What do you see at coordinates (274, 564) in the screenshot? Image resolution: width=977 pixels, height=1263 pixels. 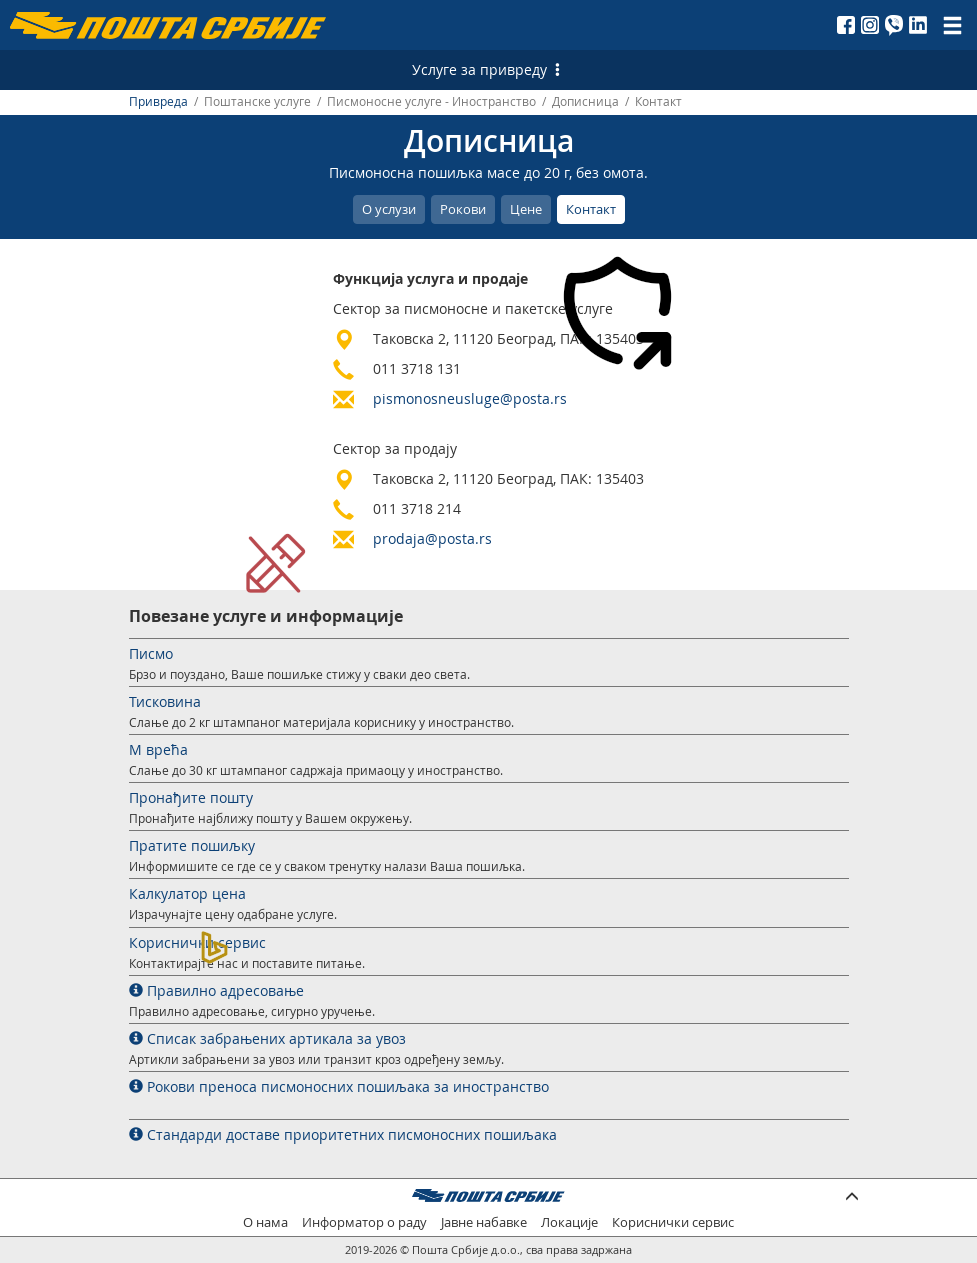 I see `editing is disabled or unavailable` at bounding box center [274, 564].